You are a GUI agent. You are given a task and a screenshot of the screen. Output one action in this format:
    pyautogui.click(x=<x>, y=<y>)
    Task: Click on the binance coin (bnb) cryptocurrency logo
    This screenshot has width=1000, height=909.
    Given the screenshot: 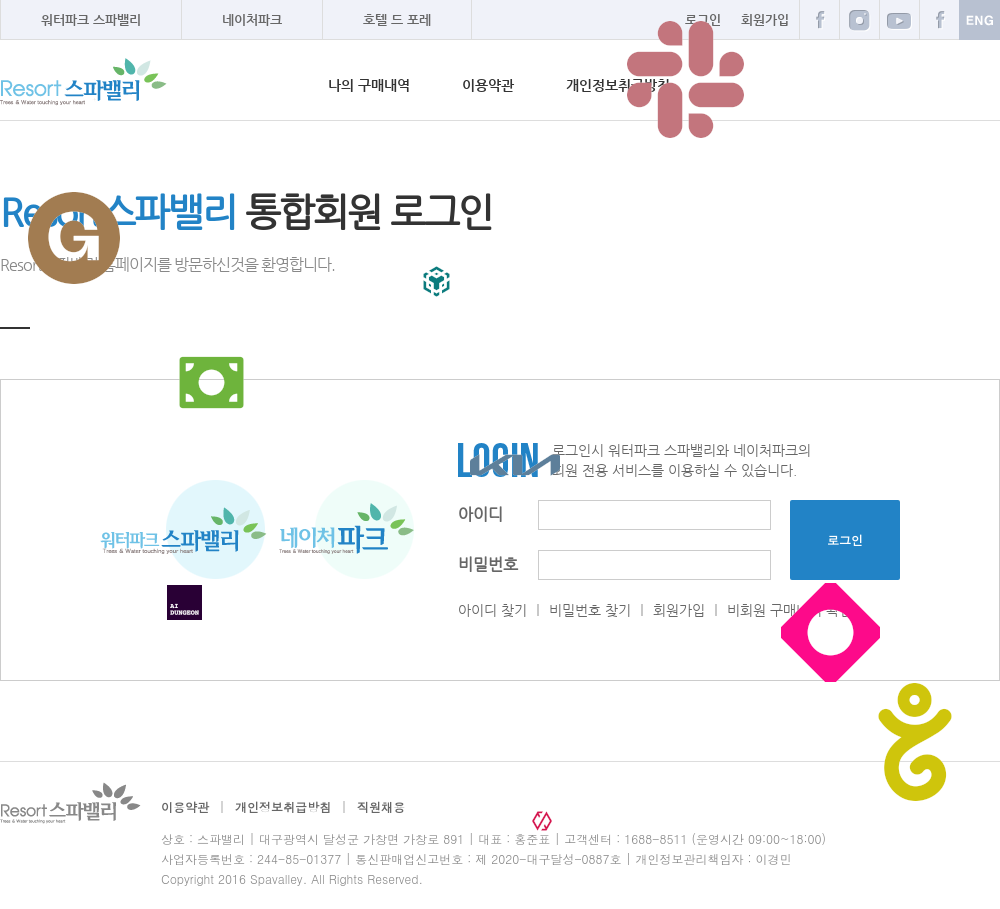 What is the action you would take?
    pyautogui.click(x=436, y=281)
    